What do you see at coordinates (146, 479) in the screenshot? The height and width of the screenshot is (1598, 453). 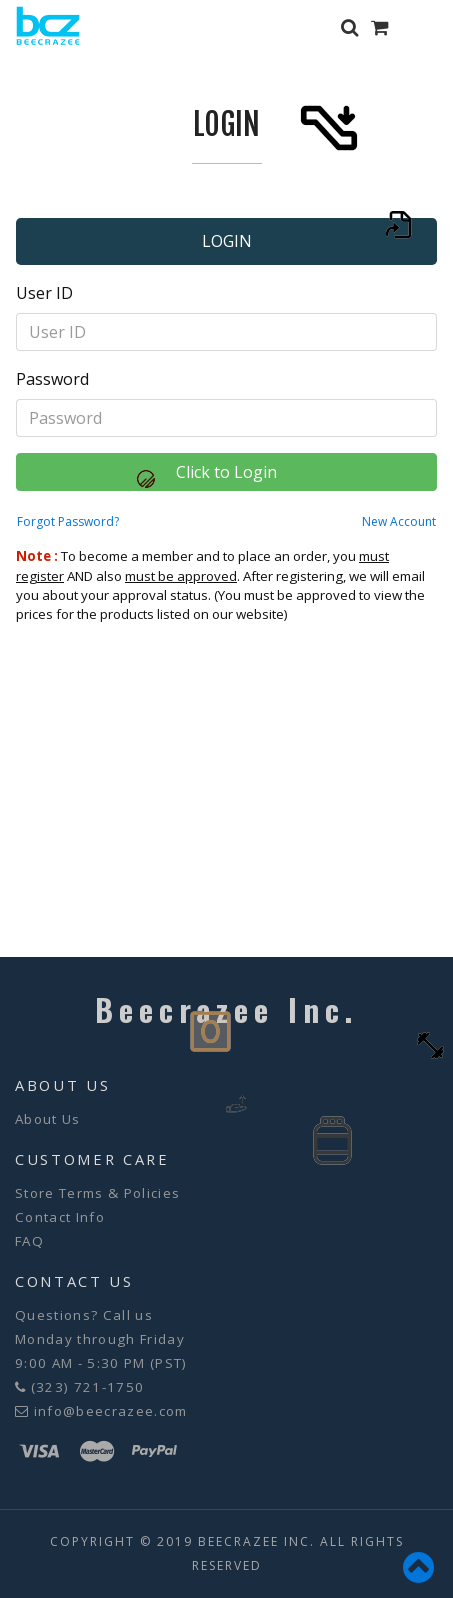 I see `planetscale database platform logo` at bounding box center [146, 479].